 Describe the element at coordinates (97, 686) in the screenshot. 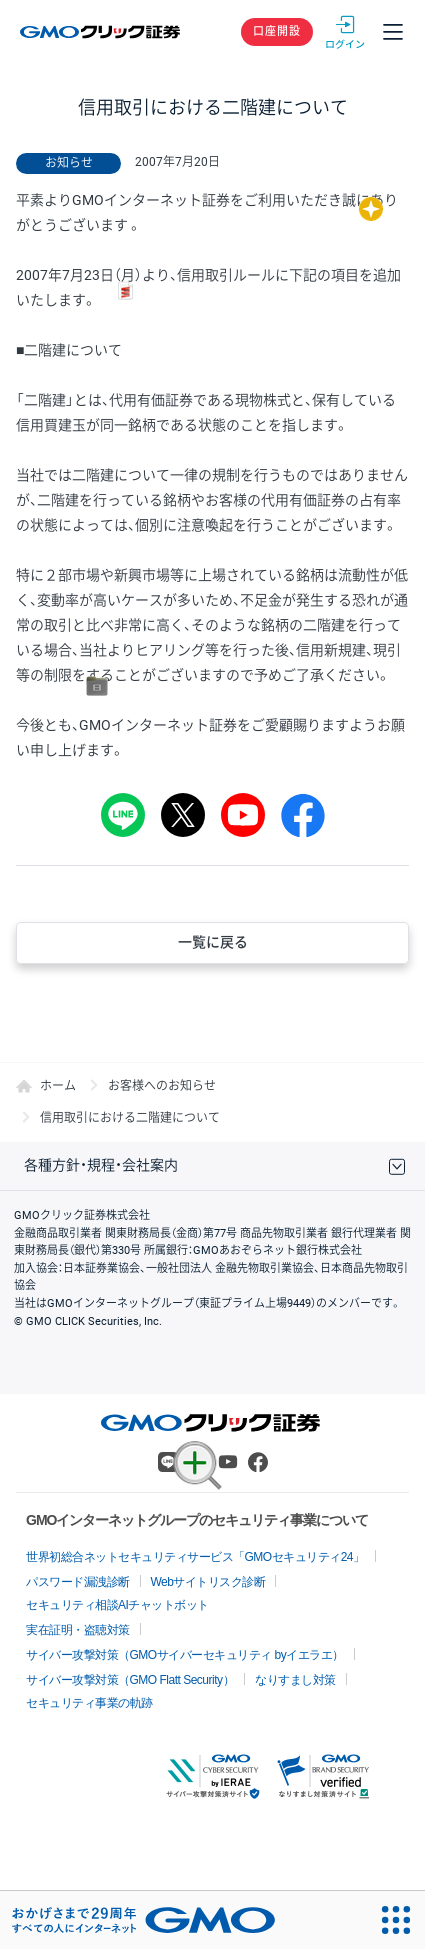

I see `open your videos folder` at that location.